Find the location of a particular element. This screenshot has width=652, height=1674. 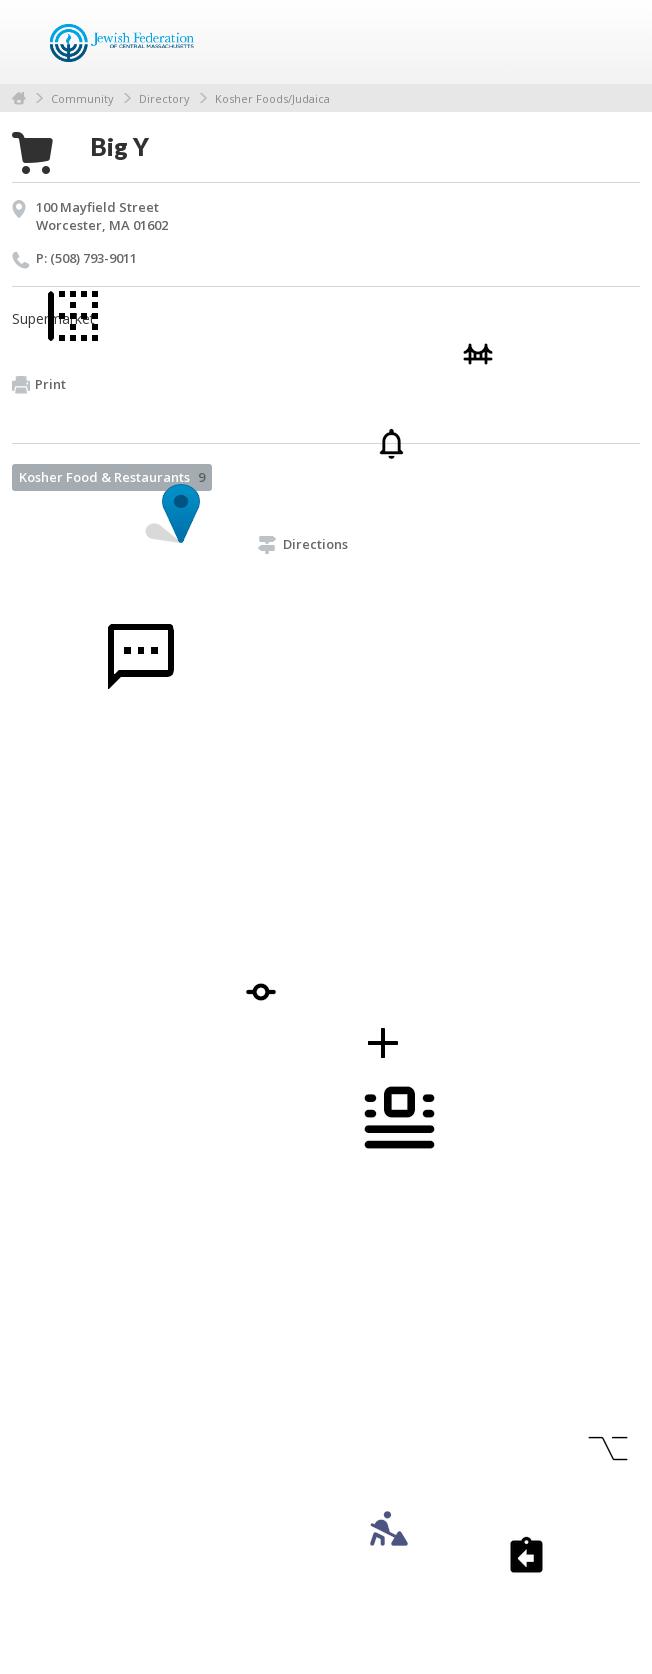

keyboard option/alt key symbol is located at coordinates (608, 1447).